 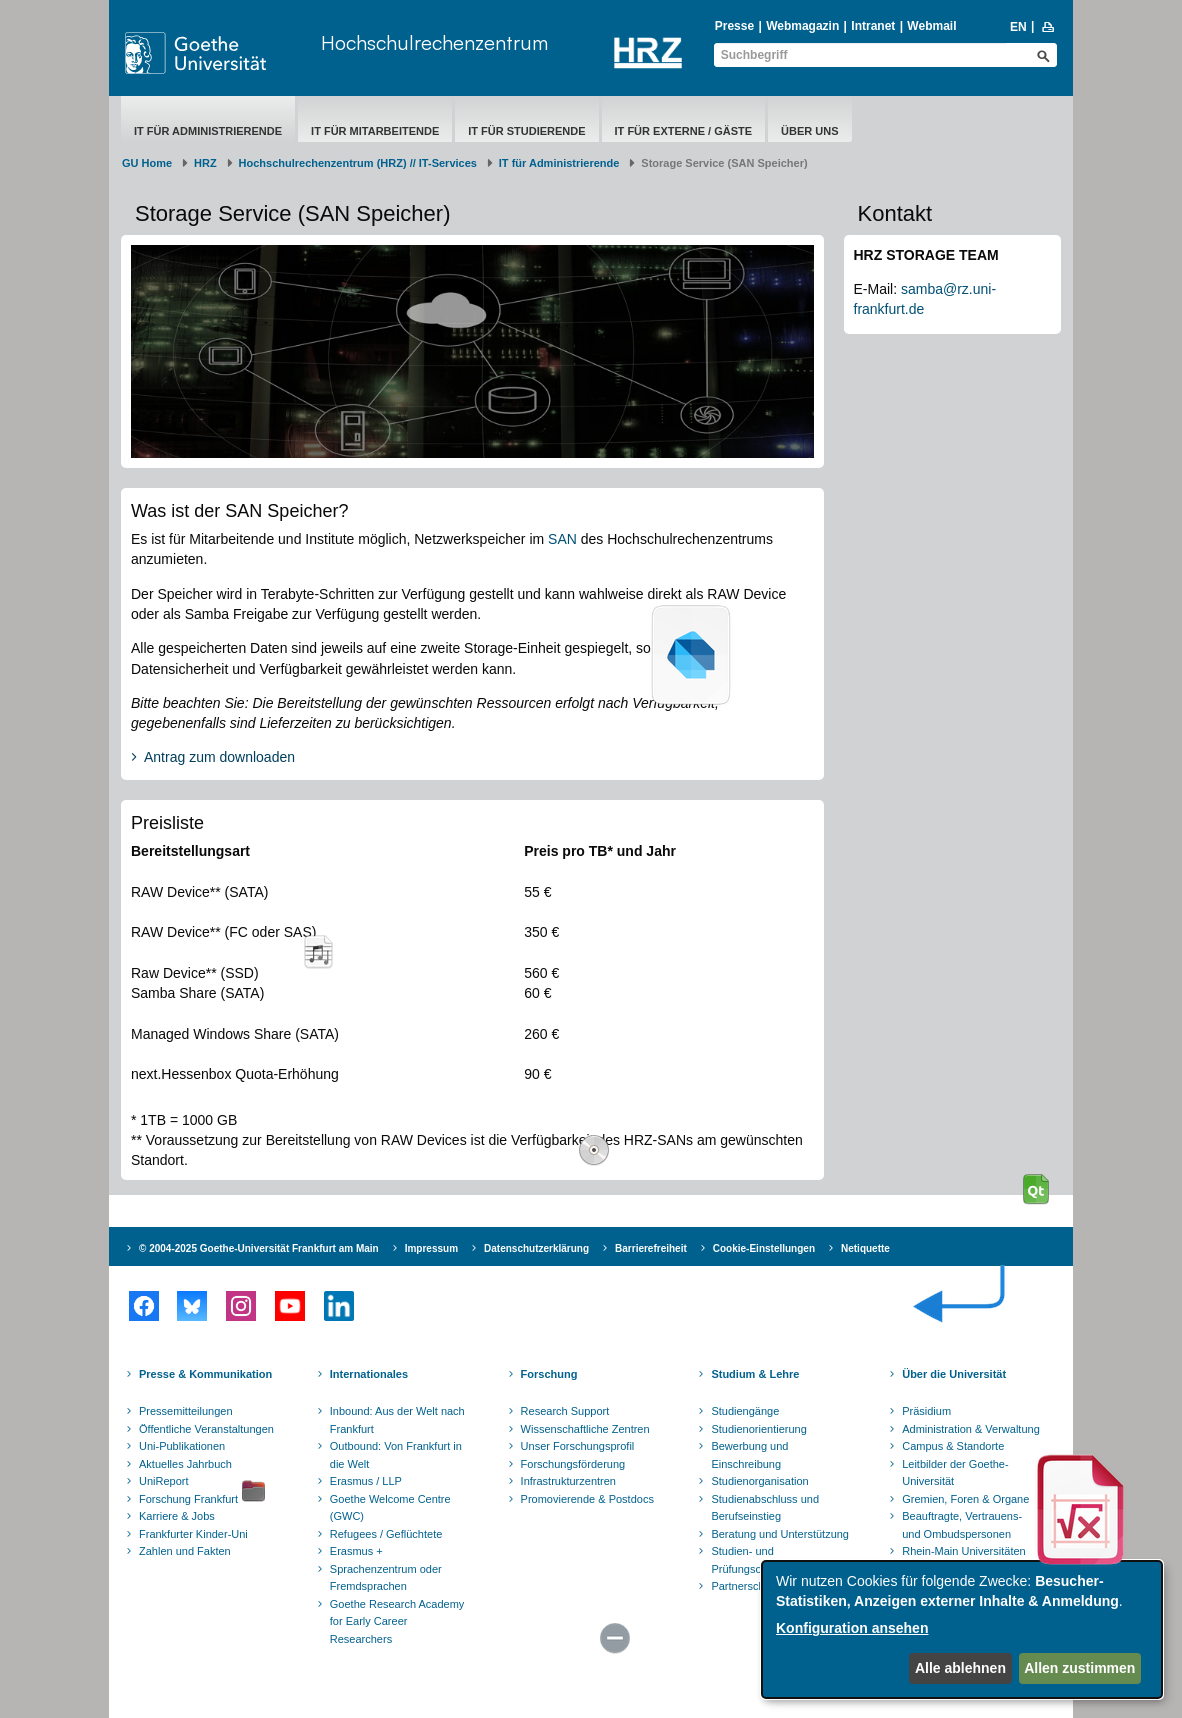 What do you see at coordinates (318, 951) in the screenshot?
I see `iMelody ringtone file` at bounding box center [318, 951].